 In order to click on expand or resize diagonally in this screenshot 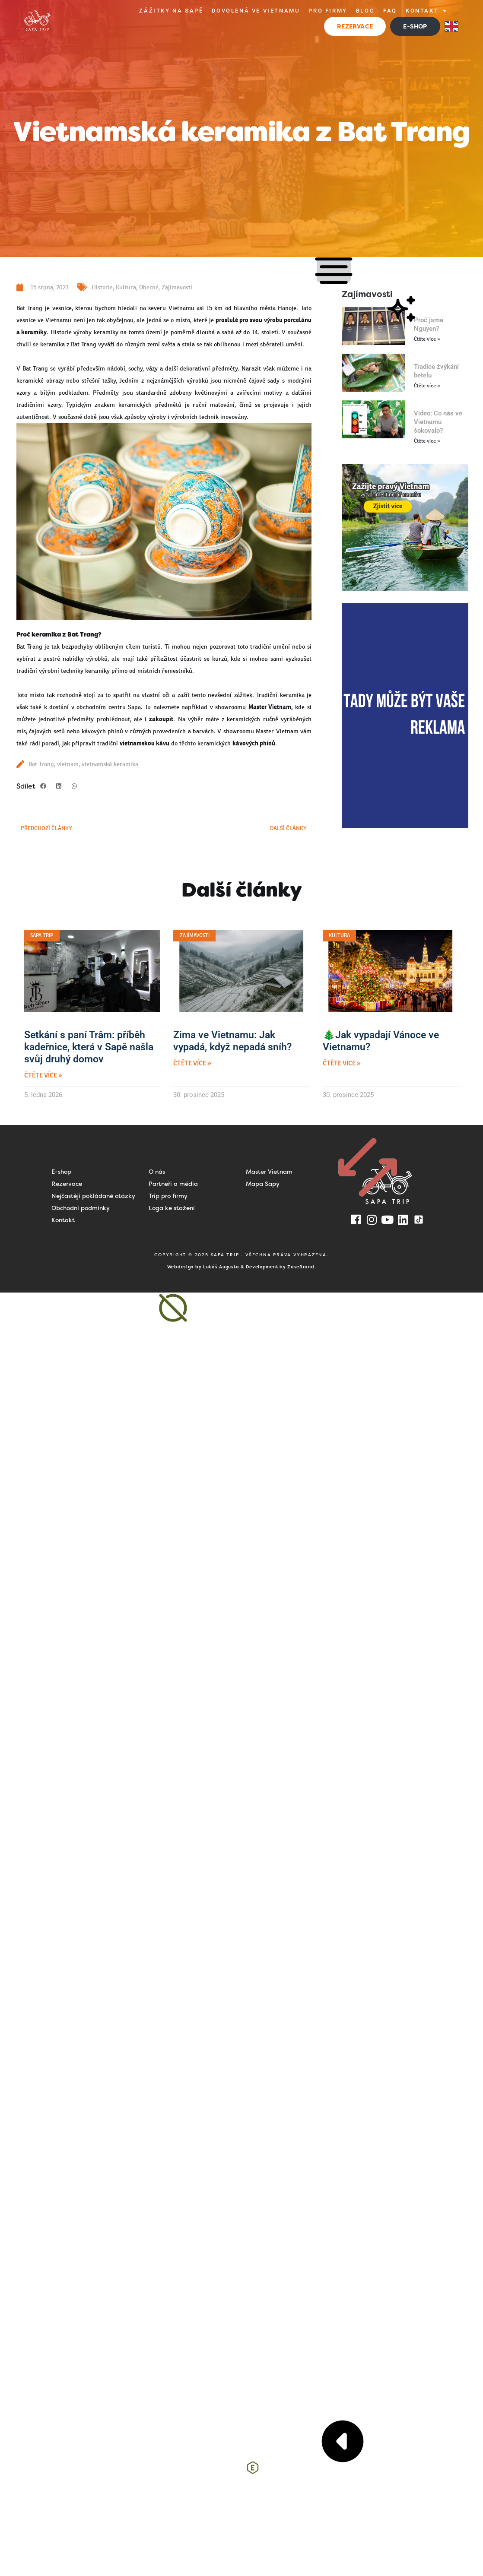, I will do `click(368, 1167)`.